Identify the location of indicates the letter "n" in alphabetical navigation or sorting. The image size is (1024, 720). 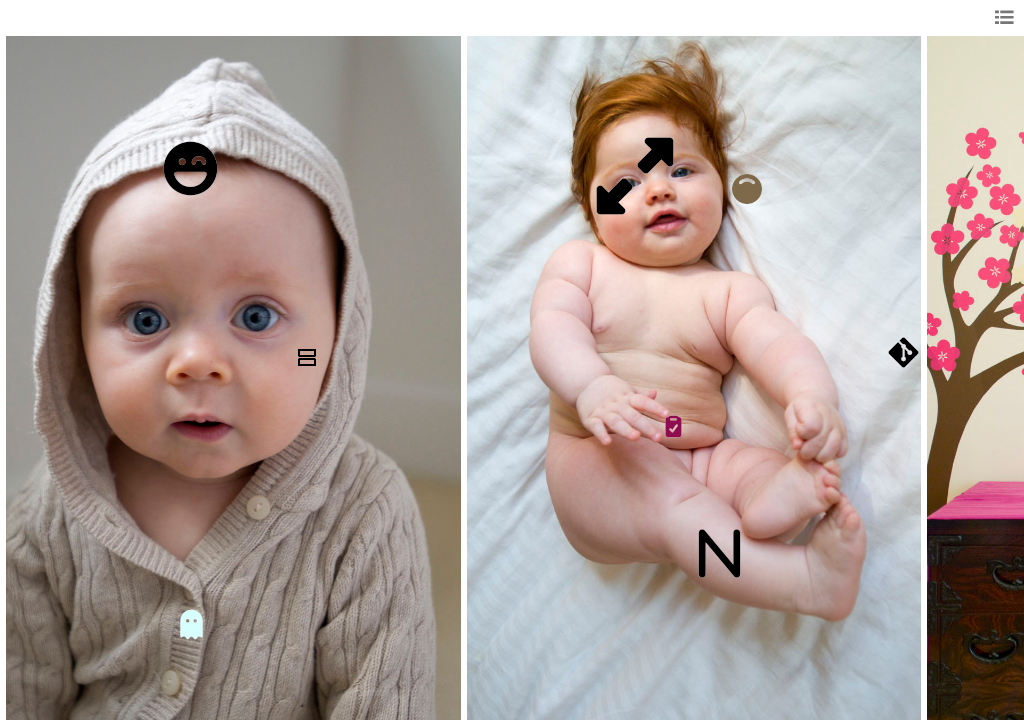
(719, 553).